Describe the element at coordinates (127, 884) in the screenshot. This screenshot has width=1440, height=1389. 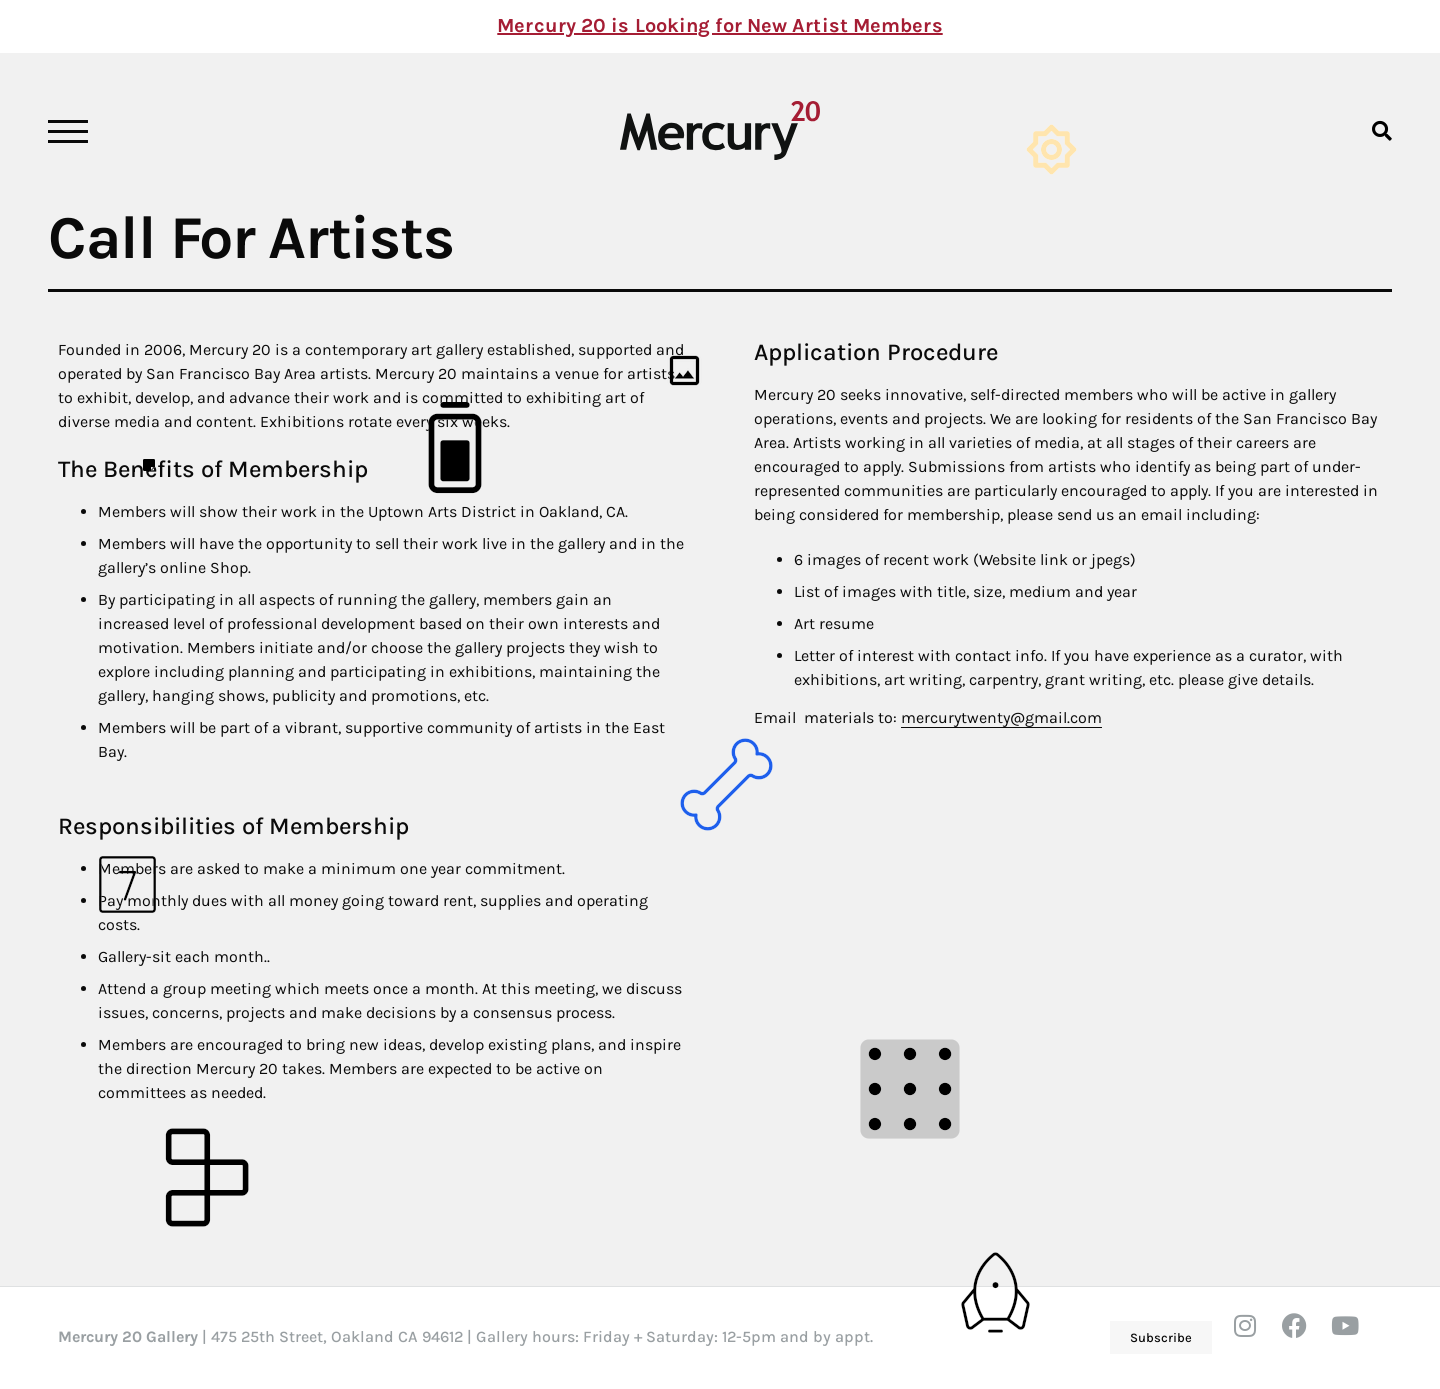
I see `select or input the number seven` at that location.